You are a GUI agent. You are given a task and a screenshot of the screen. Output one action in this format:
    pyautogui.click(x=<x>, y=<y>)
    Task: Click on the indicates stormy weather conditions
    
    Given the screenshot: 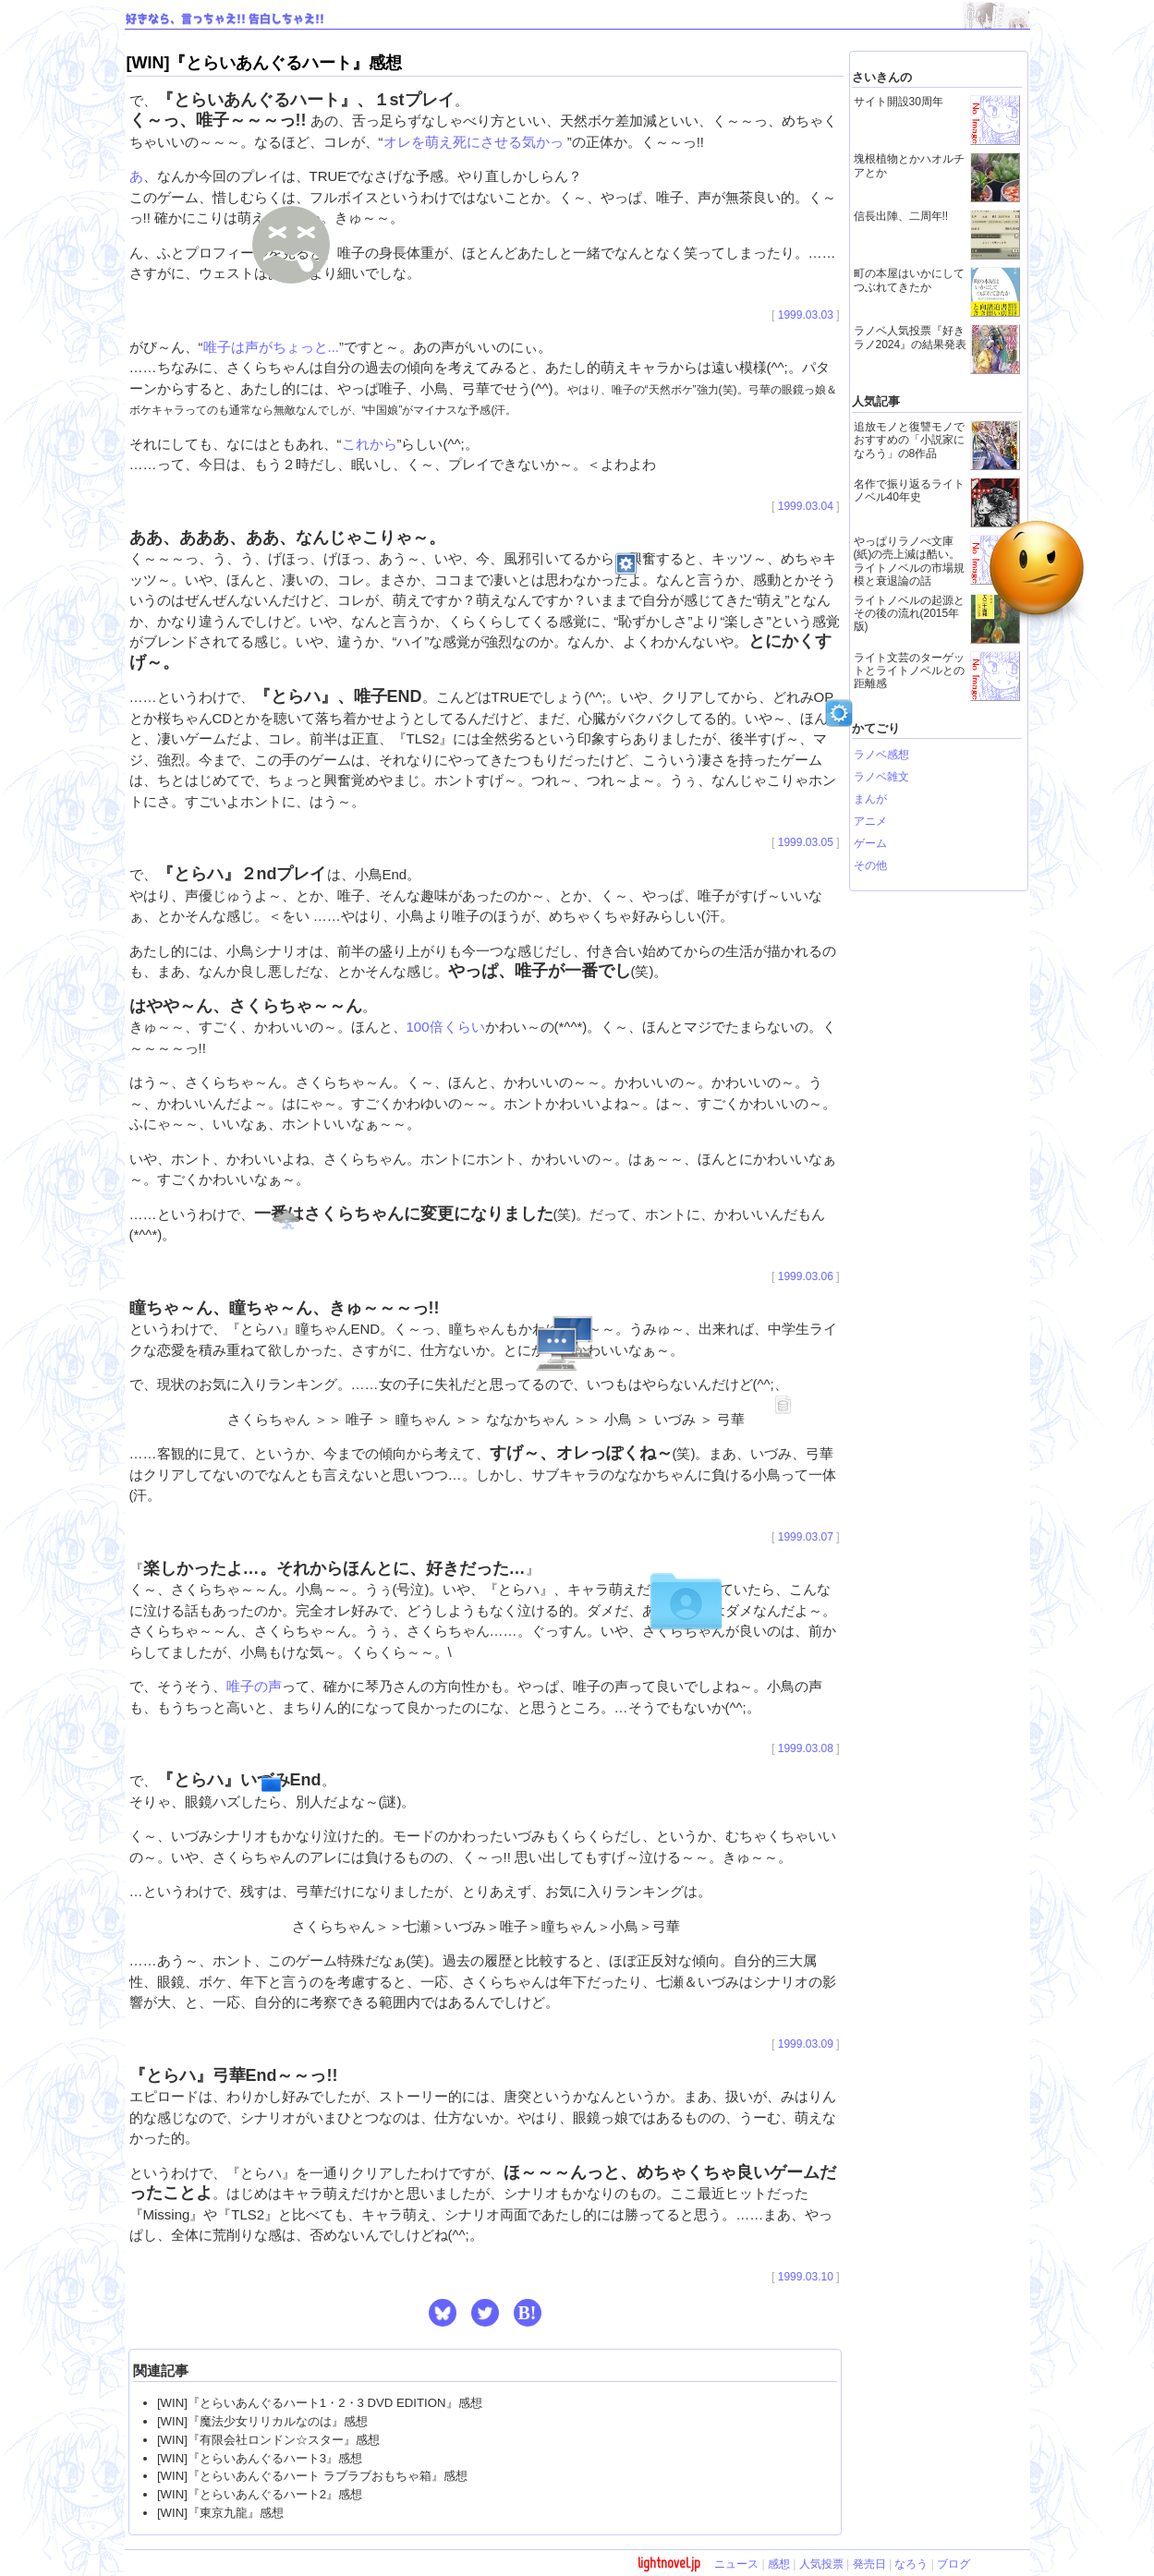 What is the action you would take?
    pyautogui.click(x=285, y=1218)
    